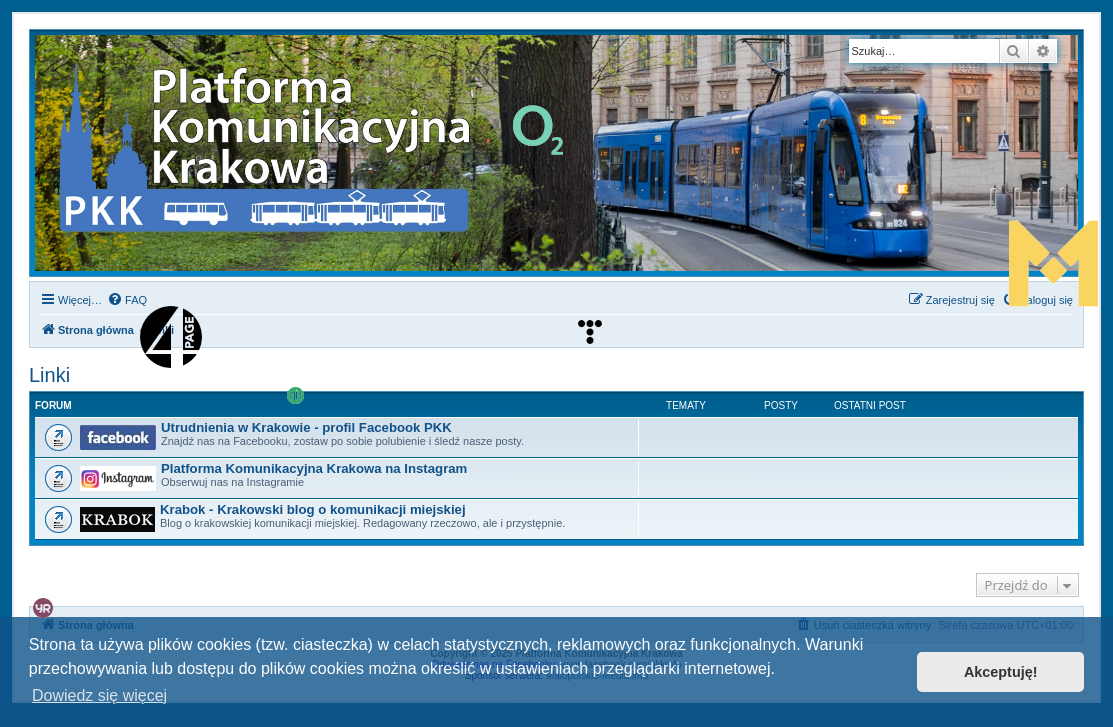 This screenshot has width=1113, height=727. I want to click on open QuickBooks accounting software, so click(295, 395).